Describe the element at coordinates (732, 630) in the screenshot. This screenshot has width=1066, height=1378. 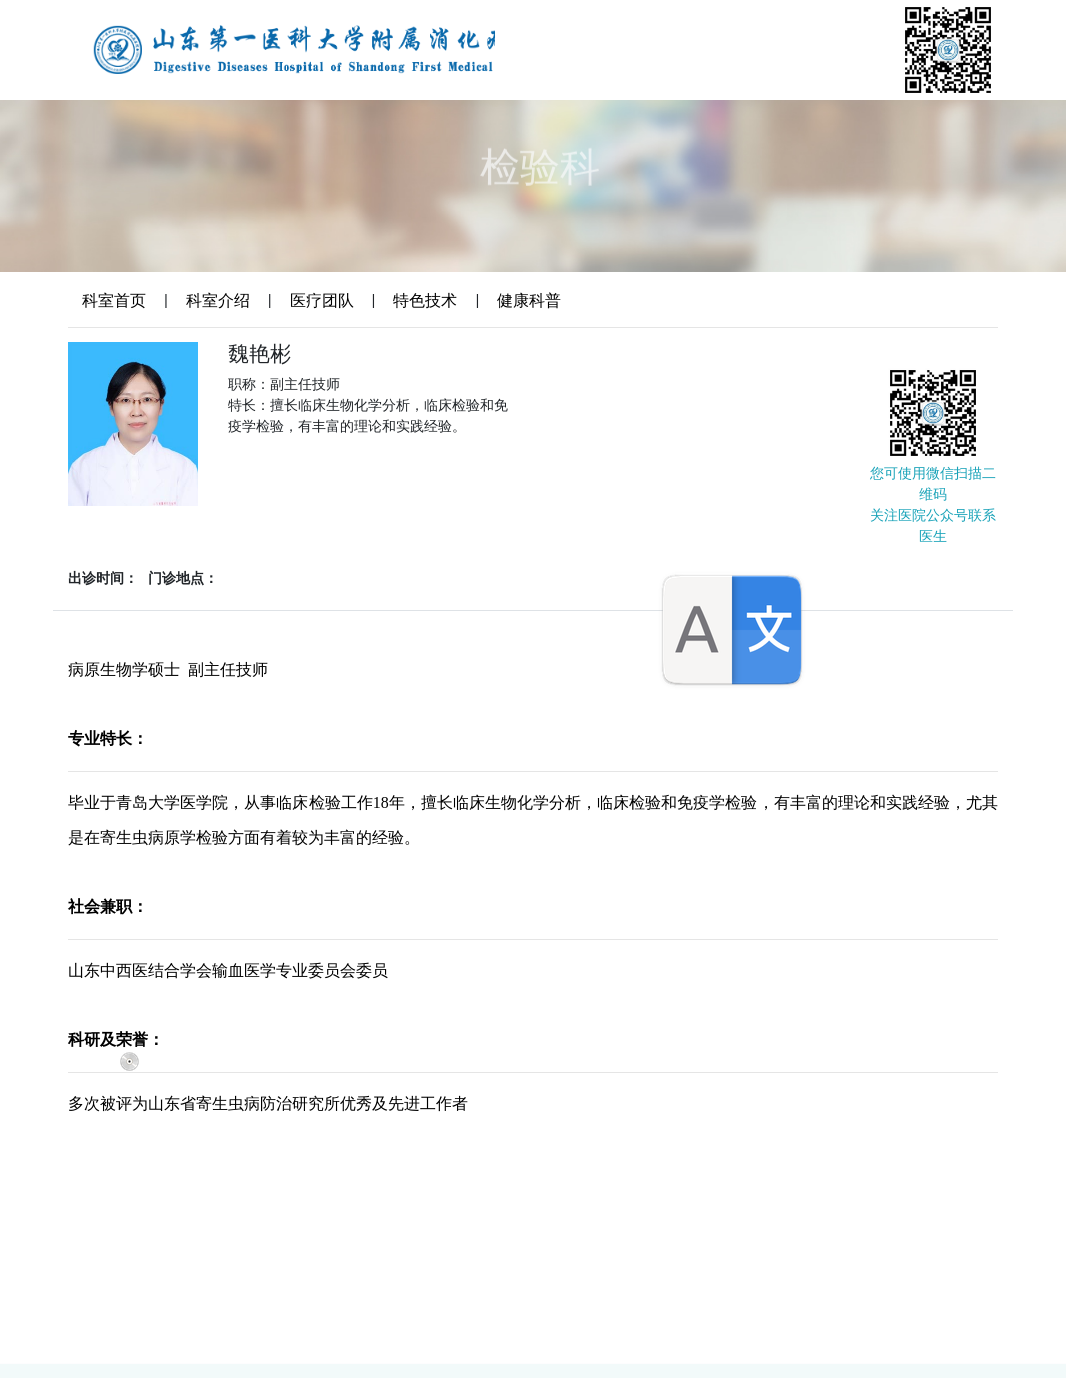
I see `access language and translation settings` at that location.